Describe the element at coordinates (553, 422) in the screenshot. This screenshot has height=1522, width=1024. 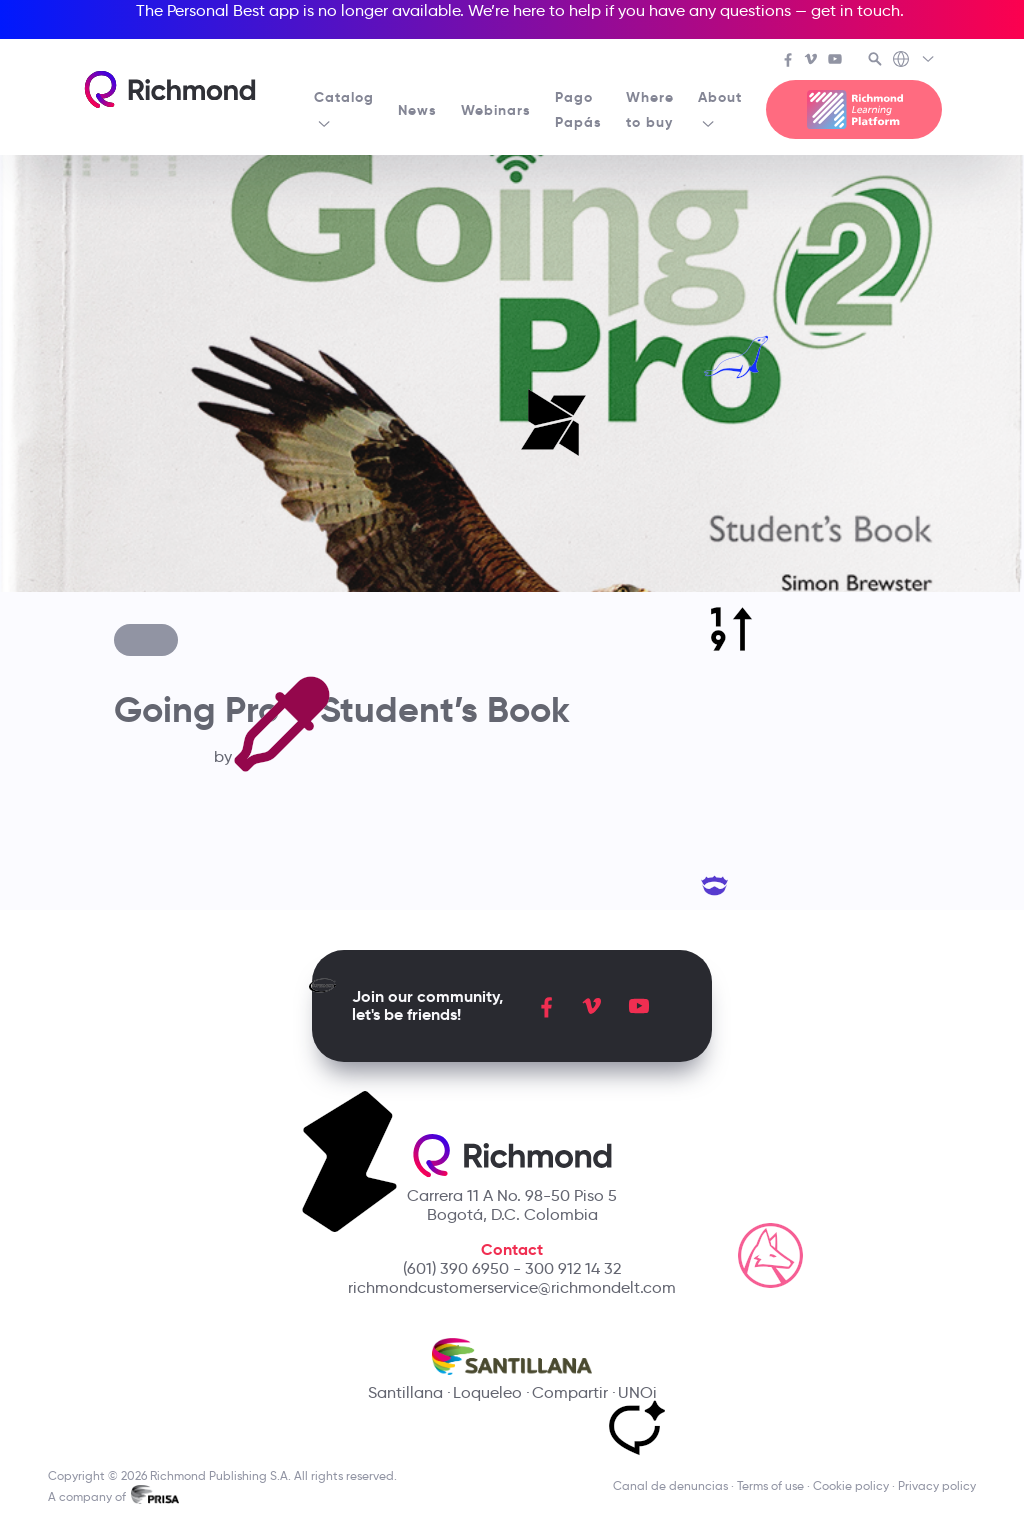
I see `link to MODX content management system` at that location.